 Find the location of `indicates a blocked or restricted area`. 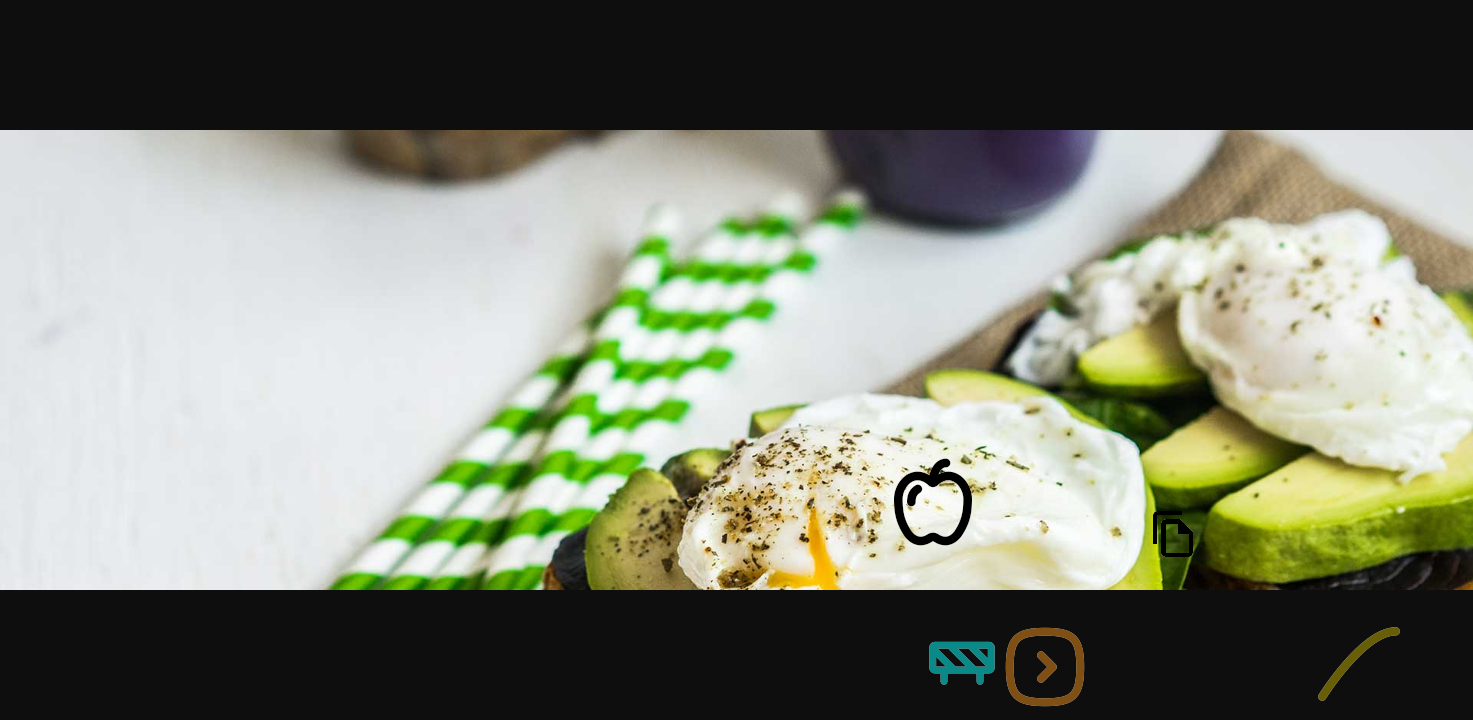

indicates a blocked or restricted area is located at coordinates (962, 661).